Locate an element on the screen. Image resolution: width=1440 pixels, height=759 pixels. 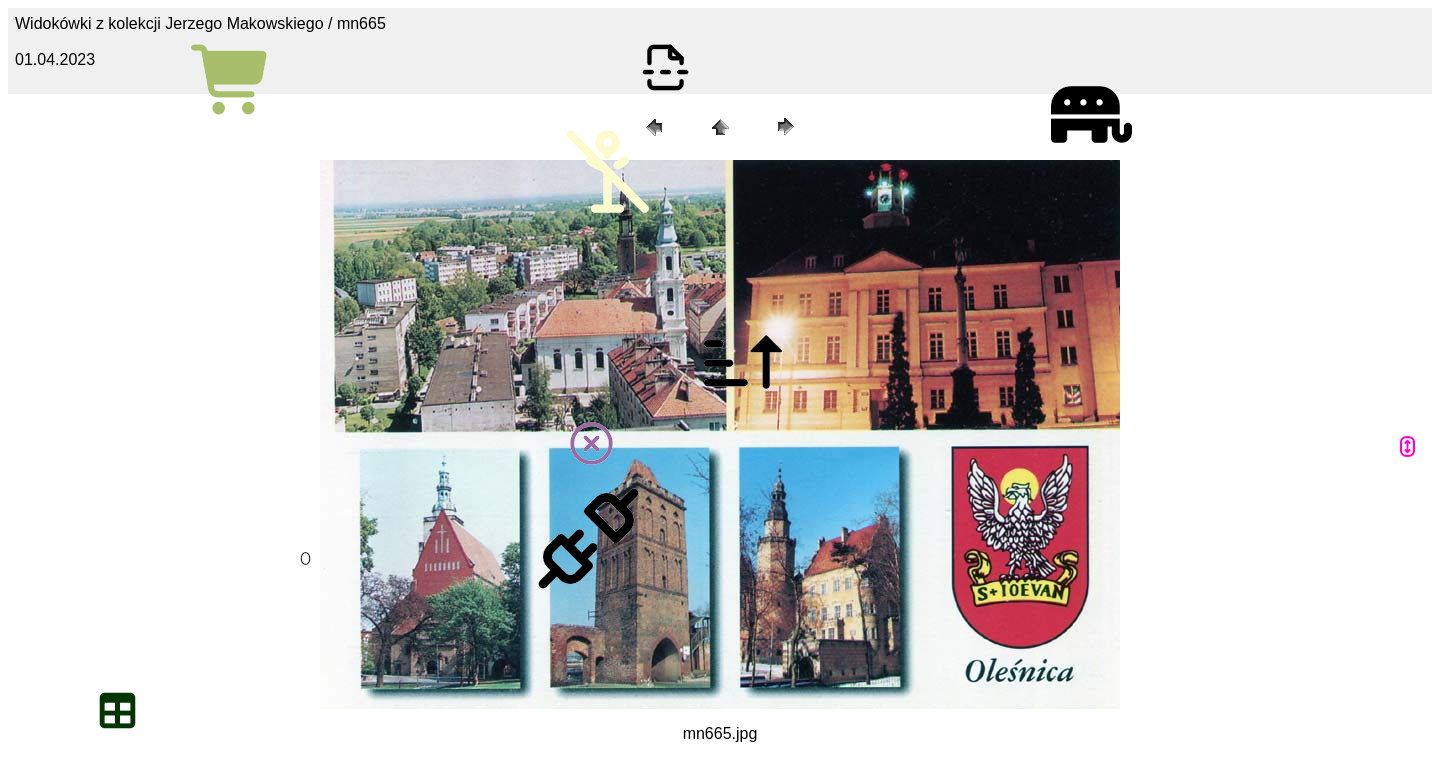
disable wardrobe or clothing display feature is located at coordinates (607, 171).